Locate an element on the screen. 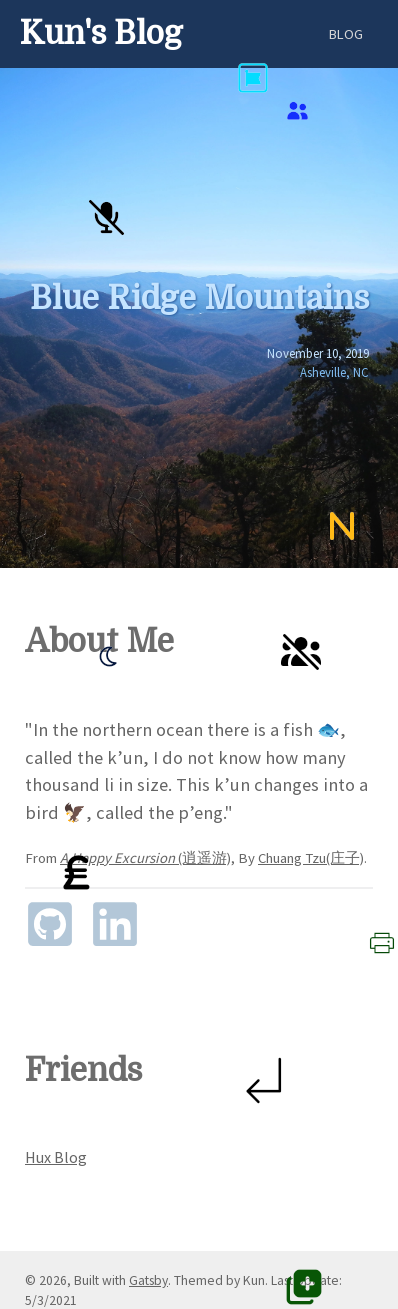 This screenshot has height=1309, width=398. print current document or page is located at coordinates (382, 943).